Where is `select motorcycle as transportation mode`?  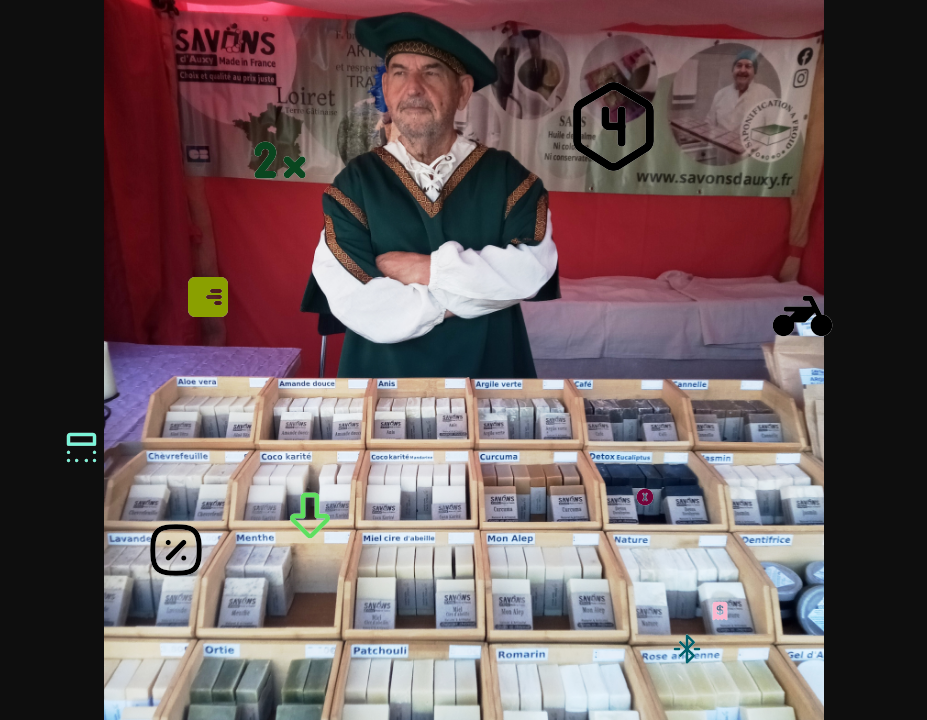 select motorcycle as transportation mode is located at coordinates (802, 314).